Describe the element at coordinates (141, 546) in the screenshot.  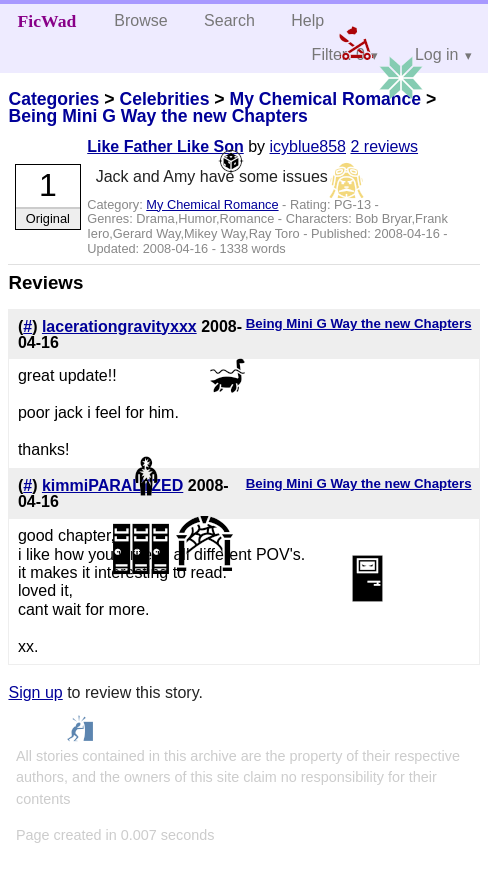
I see `access storage lockers or compartments` at that location.